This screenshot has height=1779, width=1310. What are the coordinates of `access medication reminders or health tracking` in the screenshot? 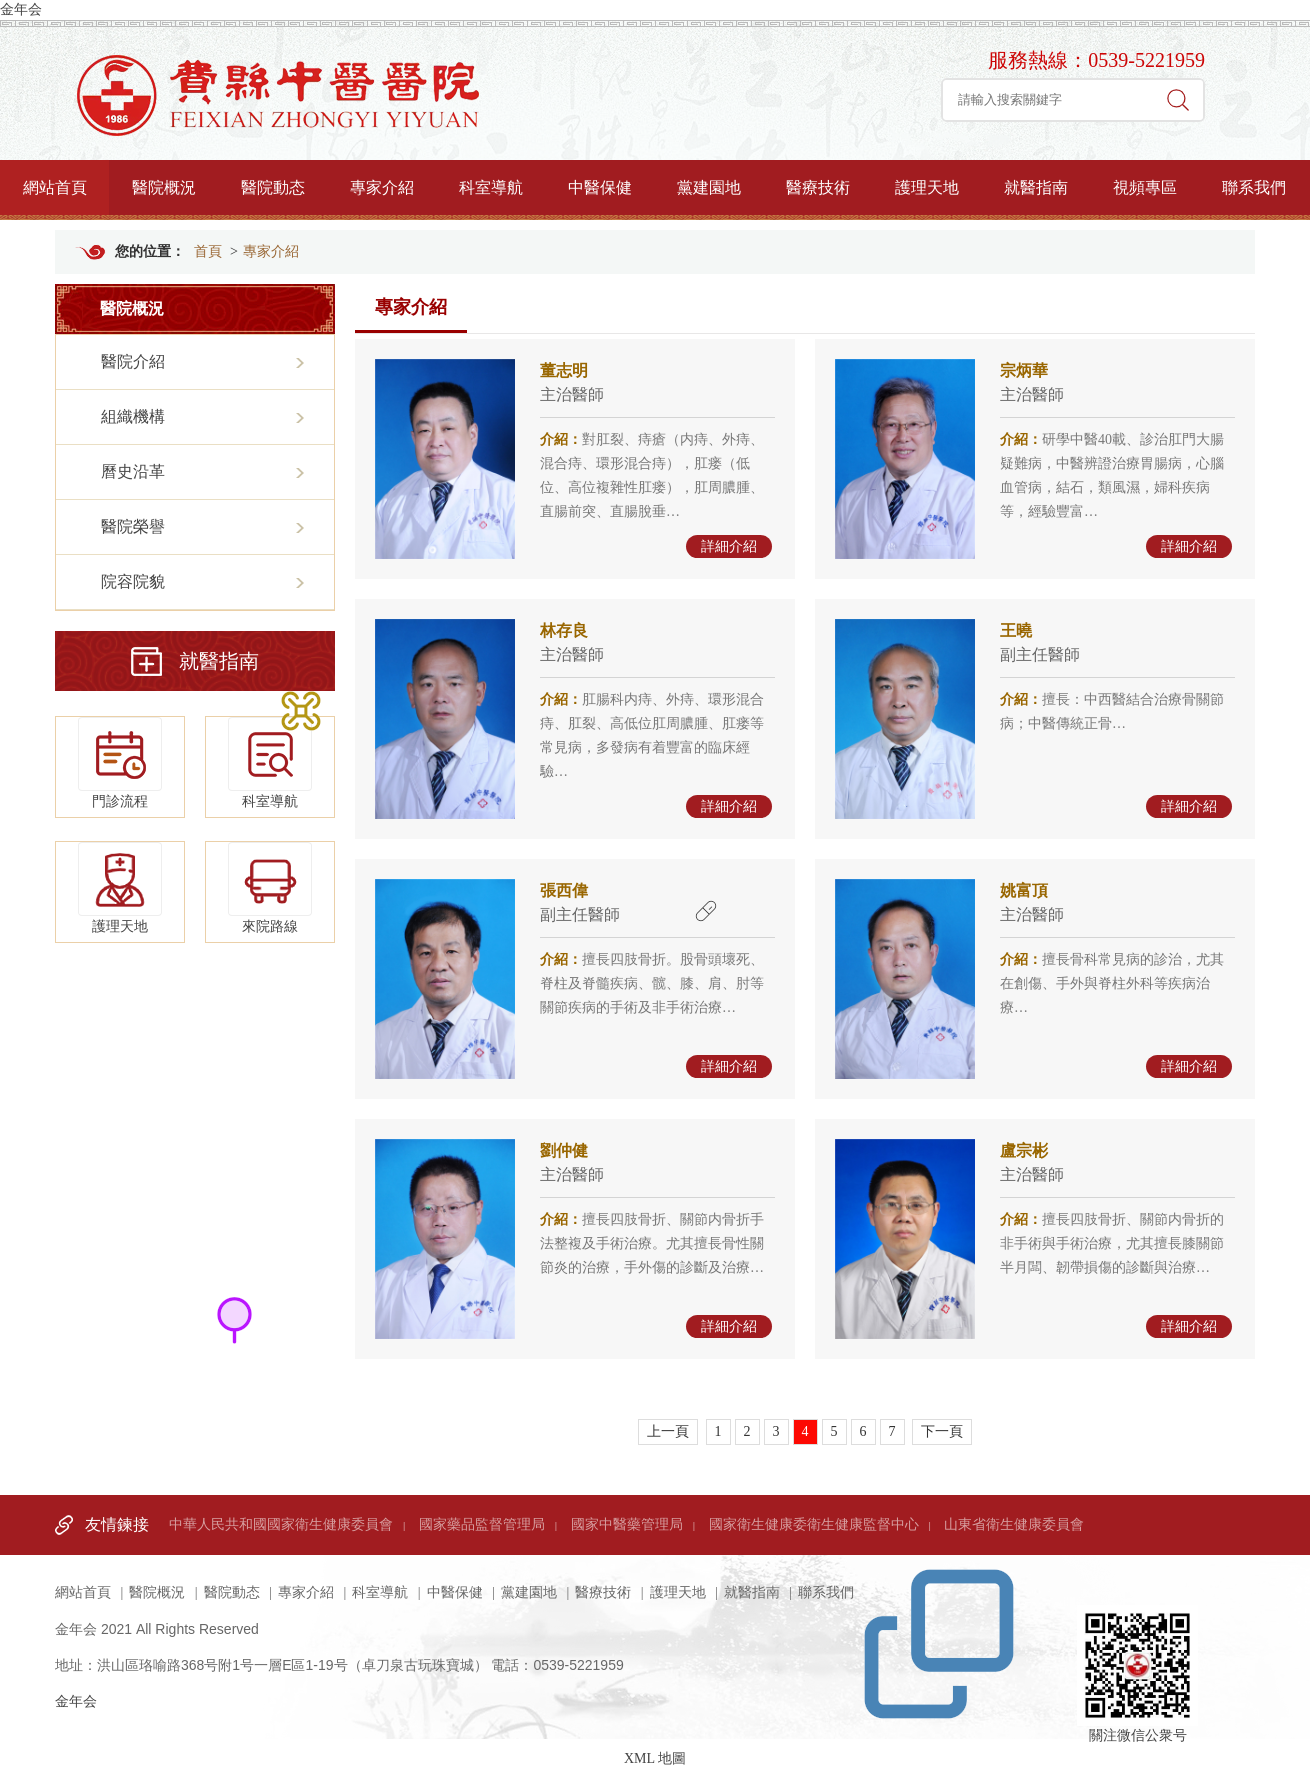 It's located at (706, 911).